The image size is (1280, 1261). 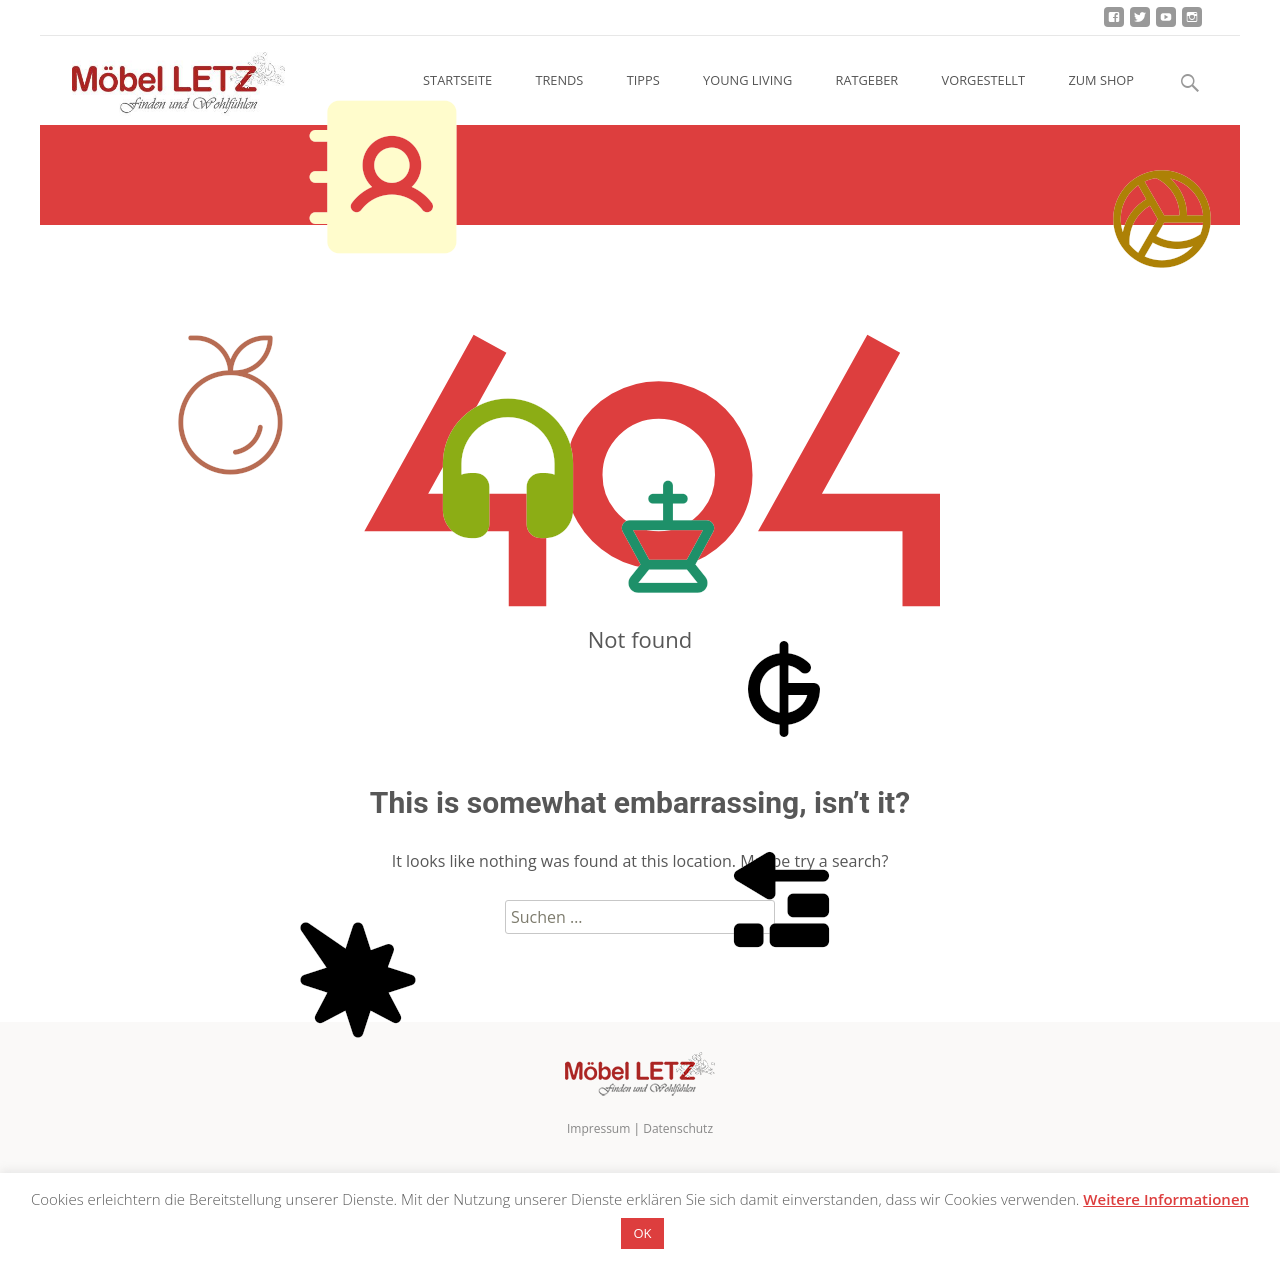 What do you see at coordinates (781, 899) in the screenshot?
I see `access construction or building tools` at bounding box center [781, 899].